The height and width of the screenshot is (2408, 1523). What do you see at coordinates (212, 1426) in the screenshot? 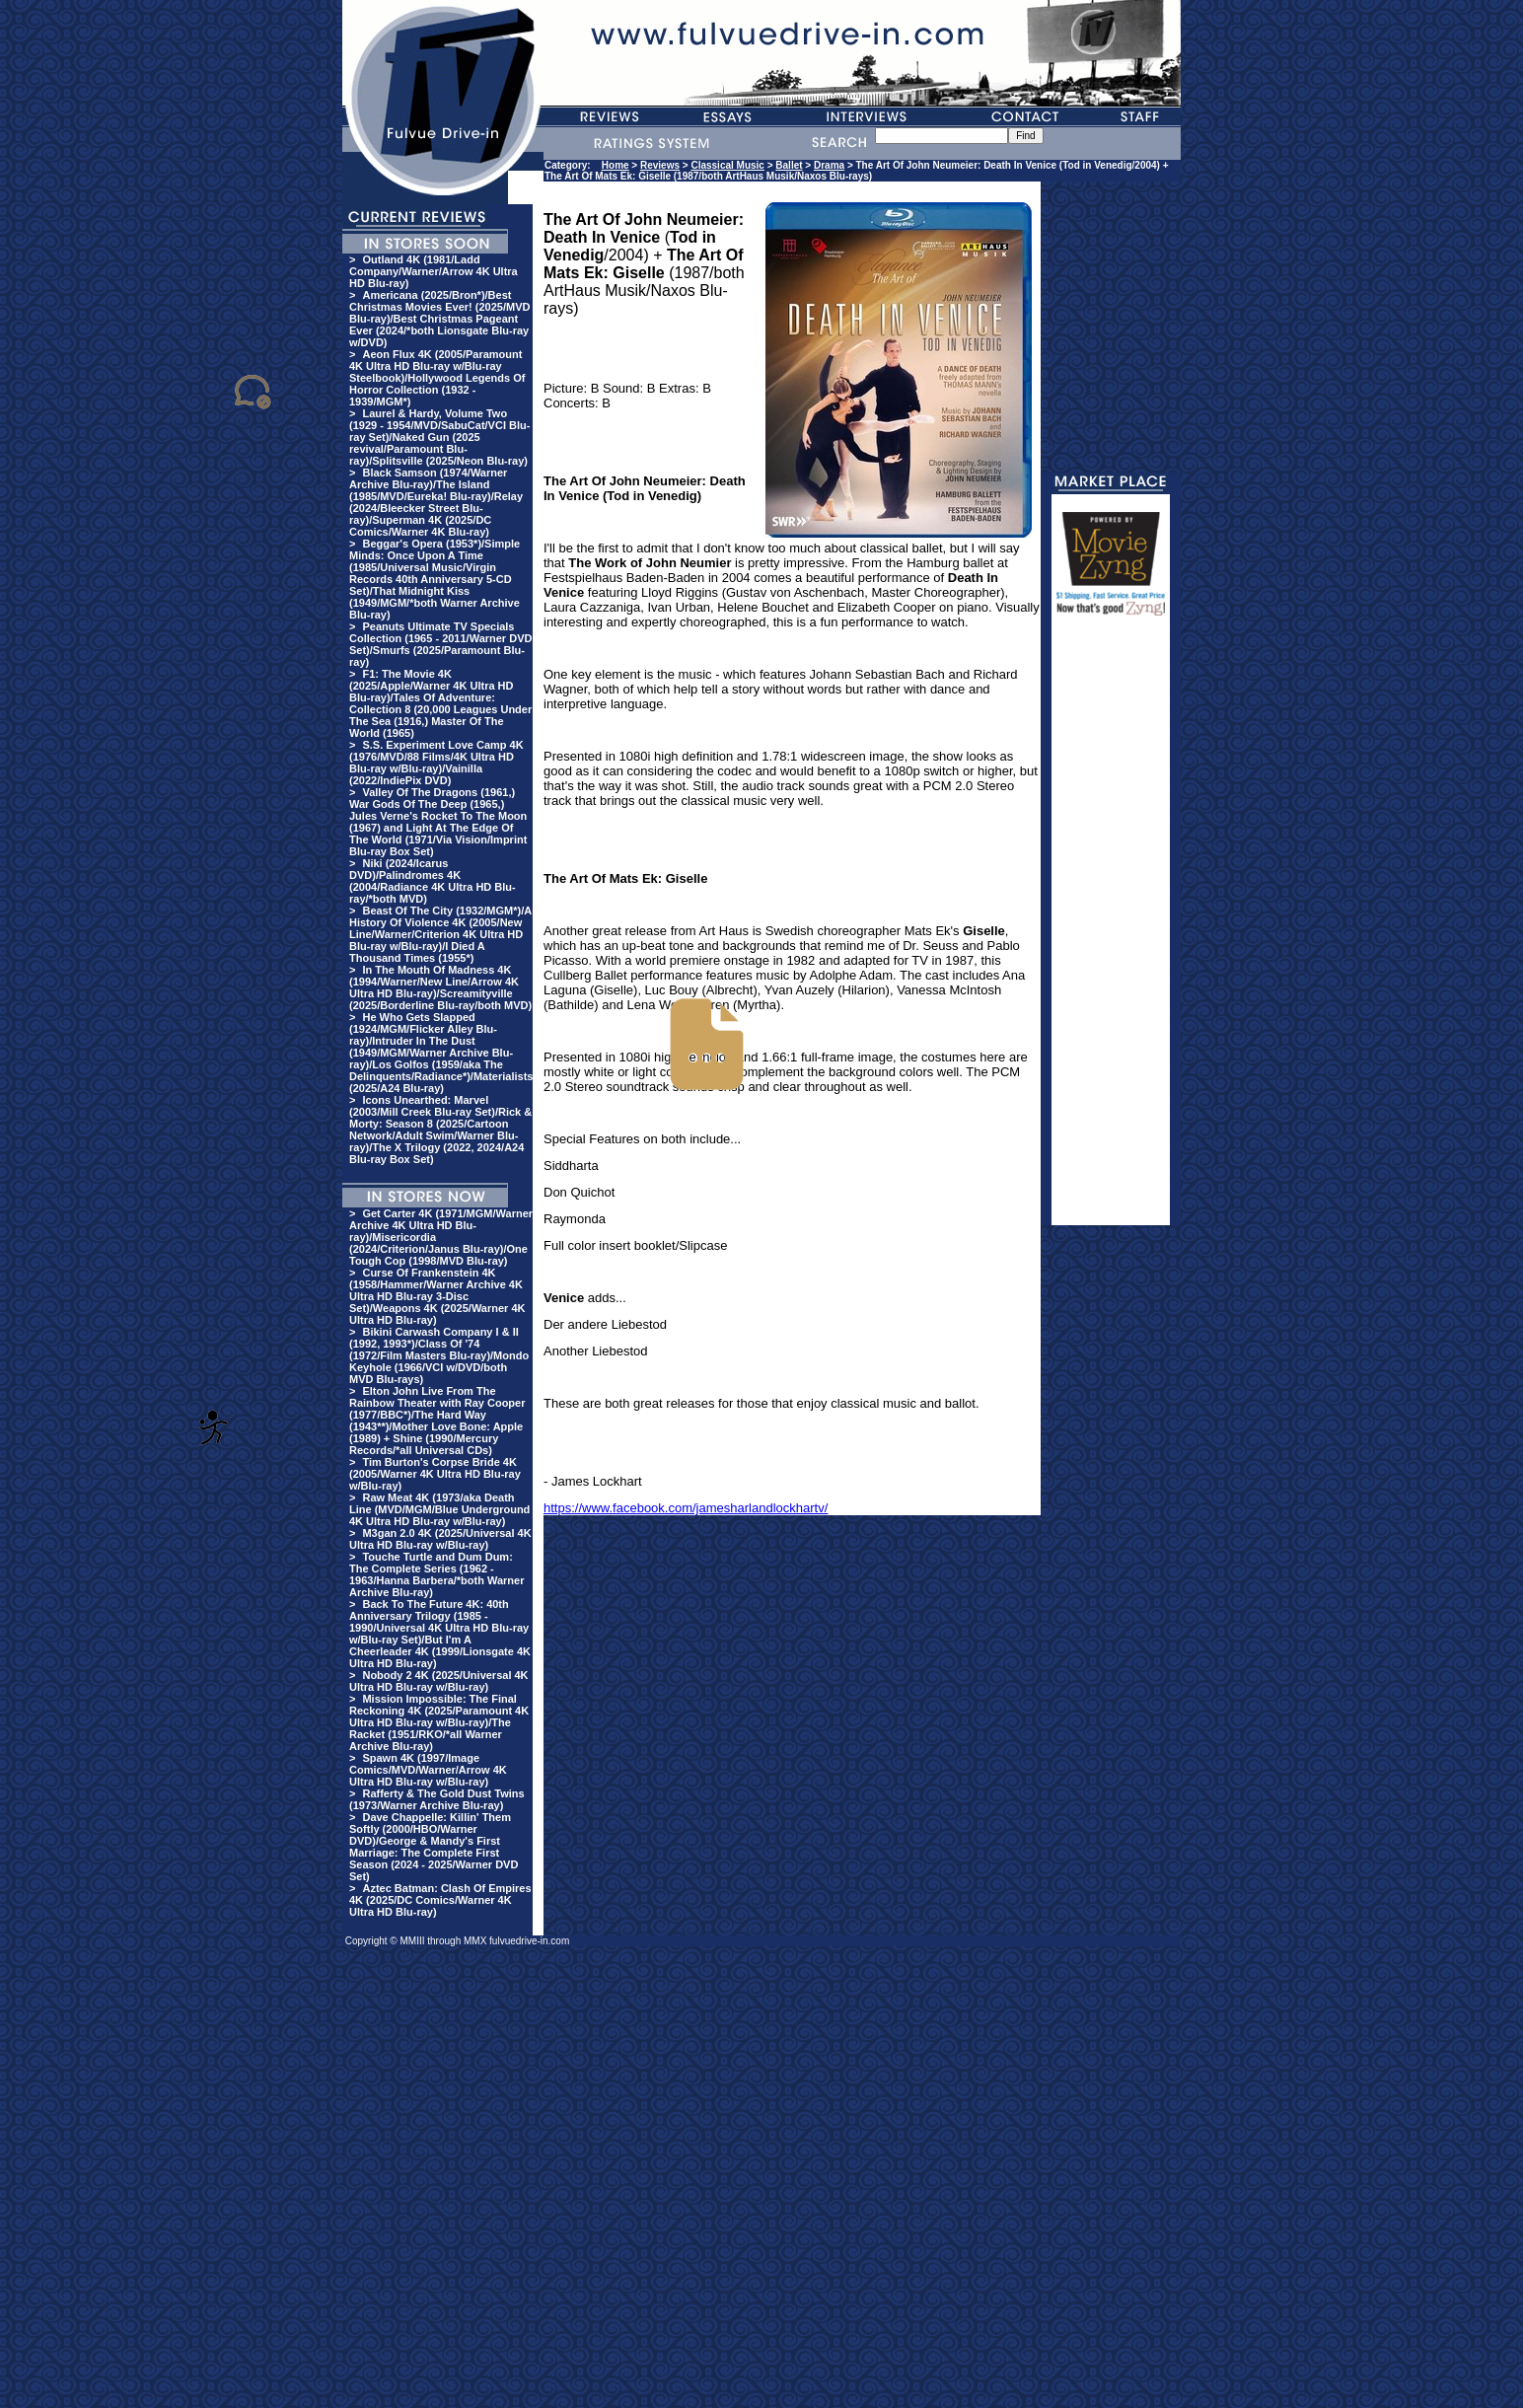
I see `access sports or athletic activities` at bounding box center [212, 1426].